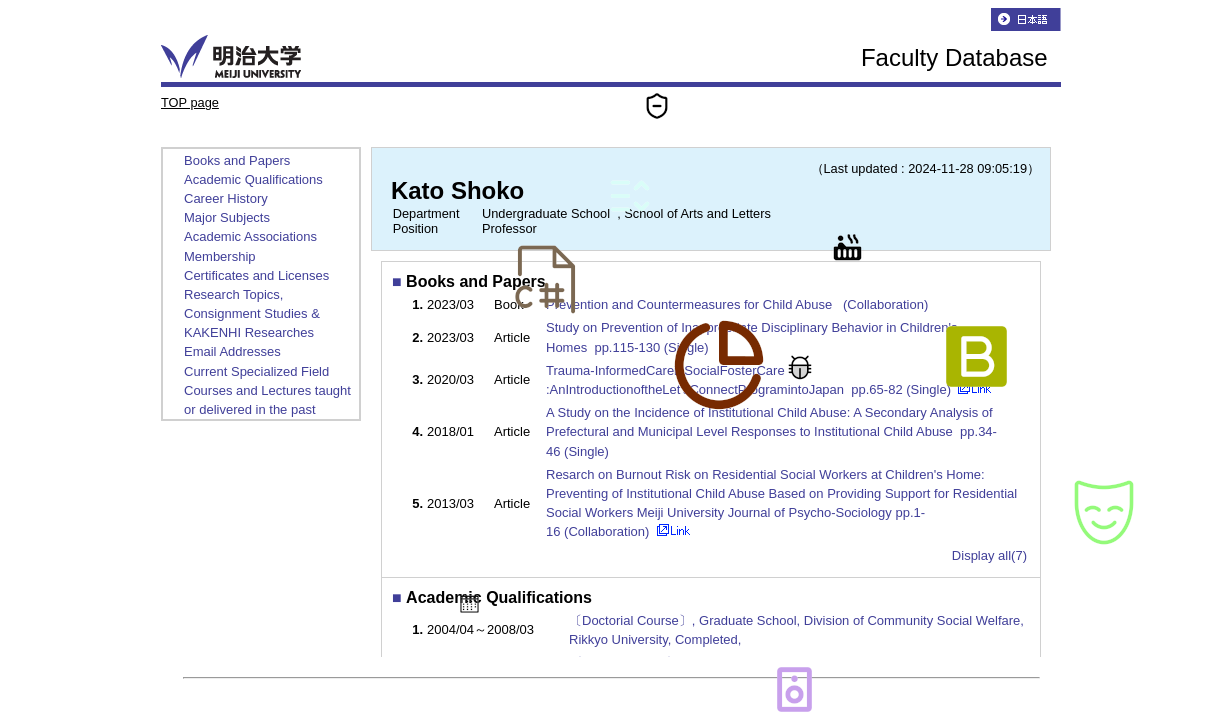 The image size is (1222, 720). What do you see at coordinates (976, 356) in the screenshot?
I see `apply bold formatting to selected text` at bounding box center [976, 356].